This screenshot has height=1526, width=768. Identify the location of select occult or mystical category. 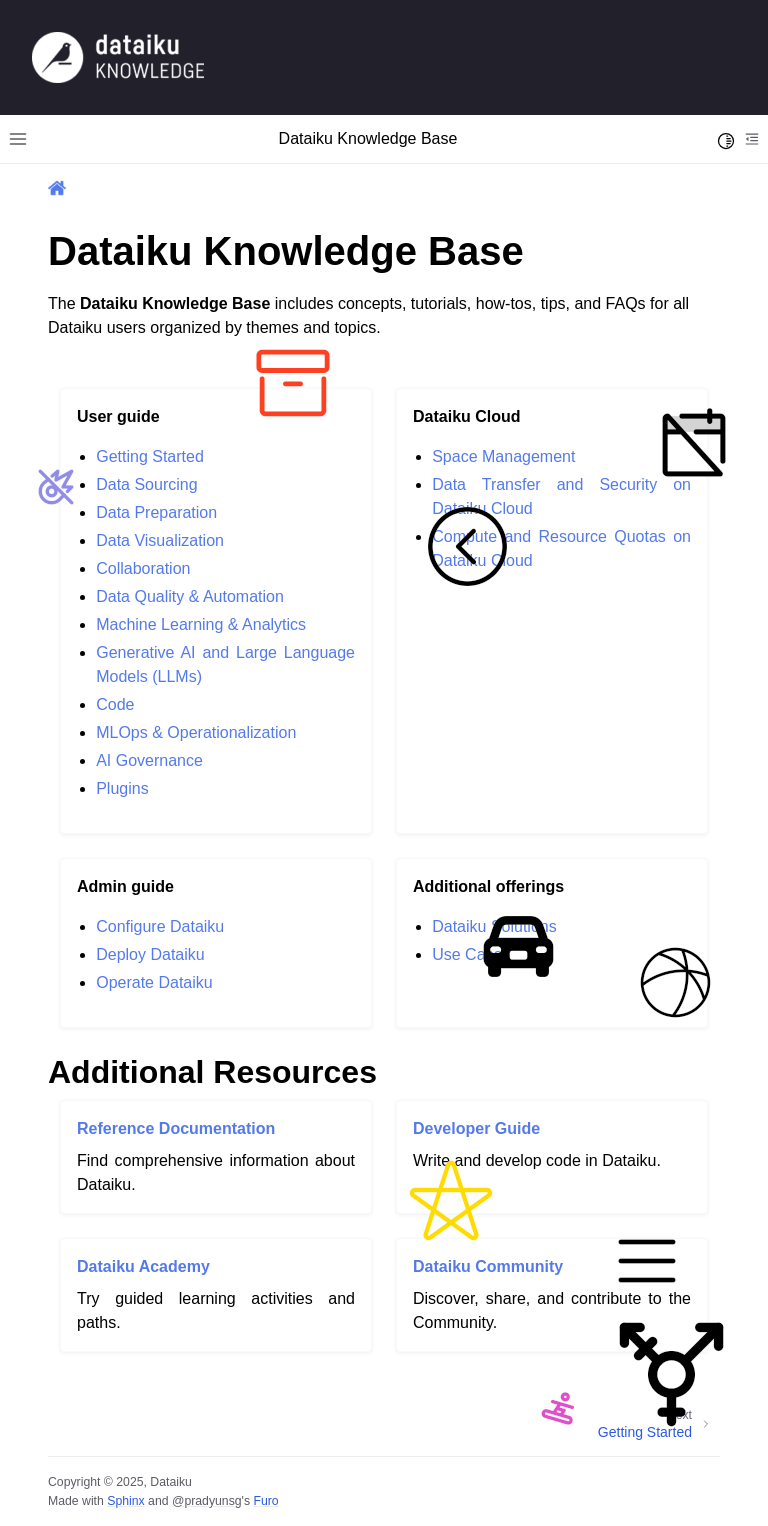
(451, 1205).